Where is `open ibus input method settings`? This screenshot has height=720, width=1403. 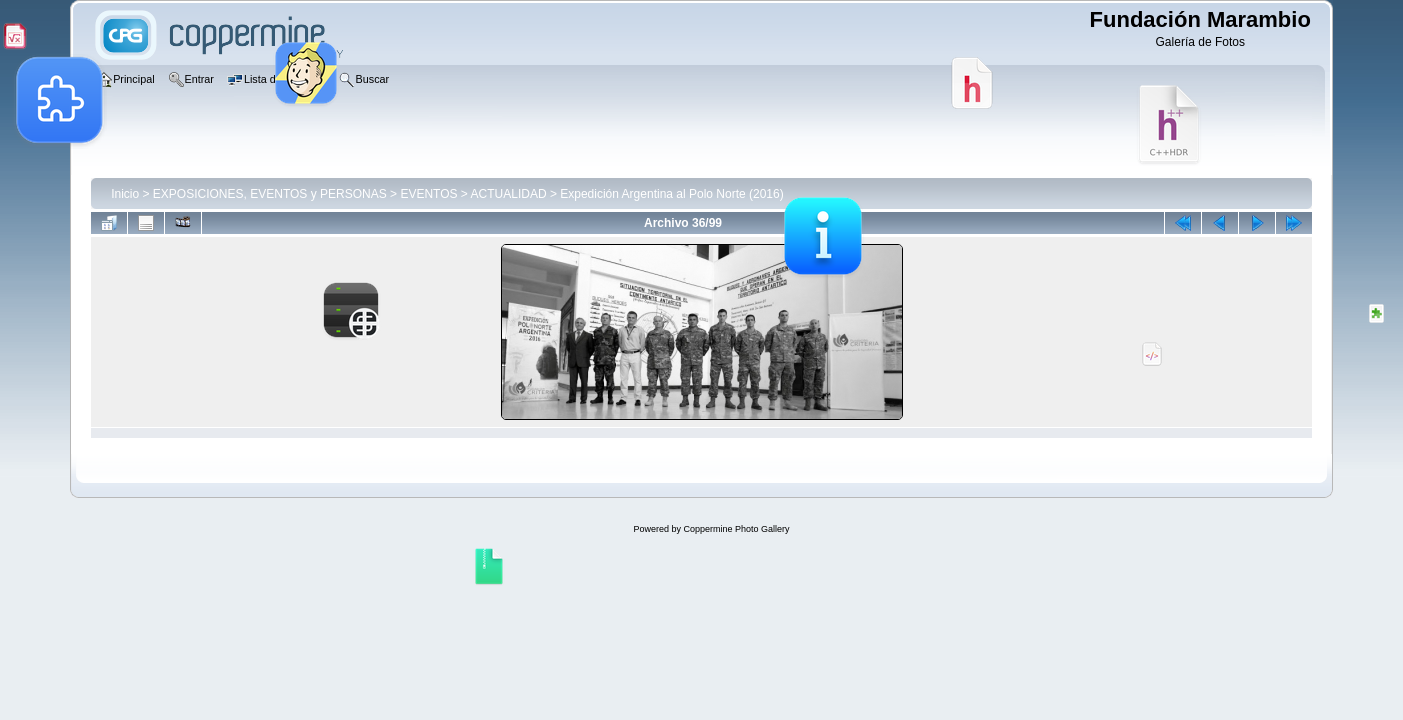
open ibus input method settings is located at coordinates (823, 236).